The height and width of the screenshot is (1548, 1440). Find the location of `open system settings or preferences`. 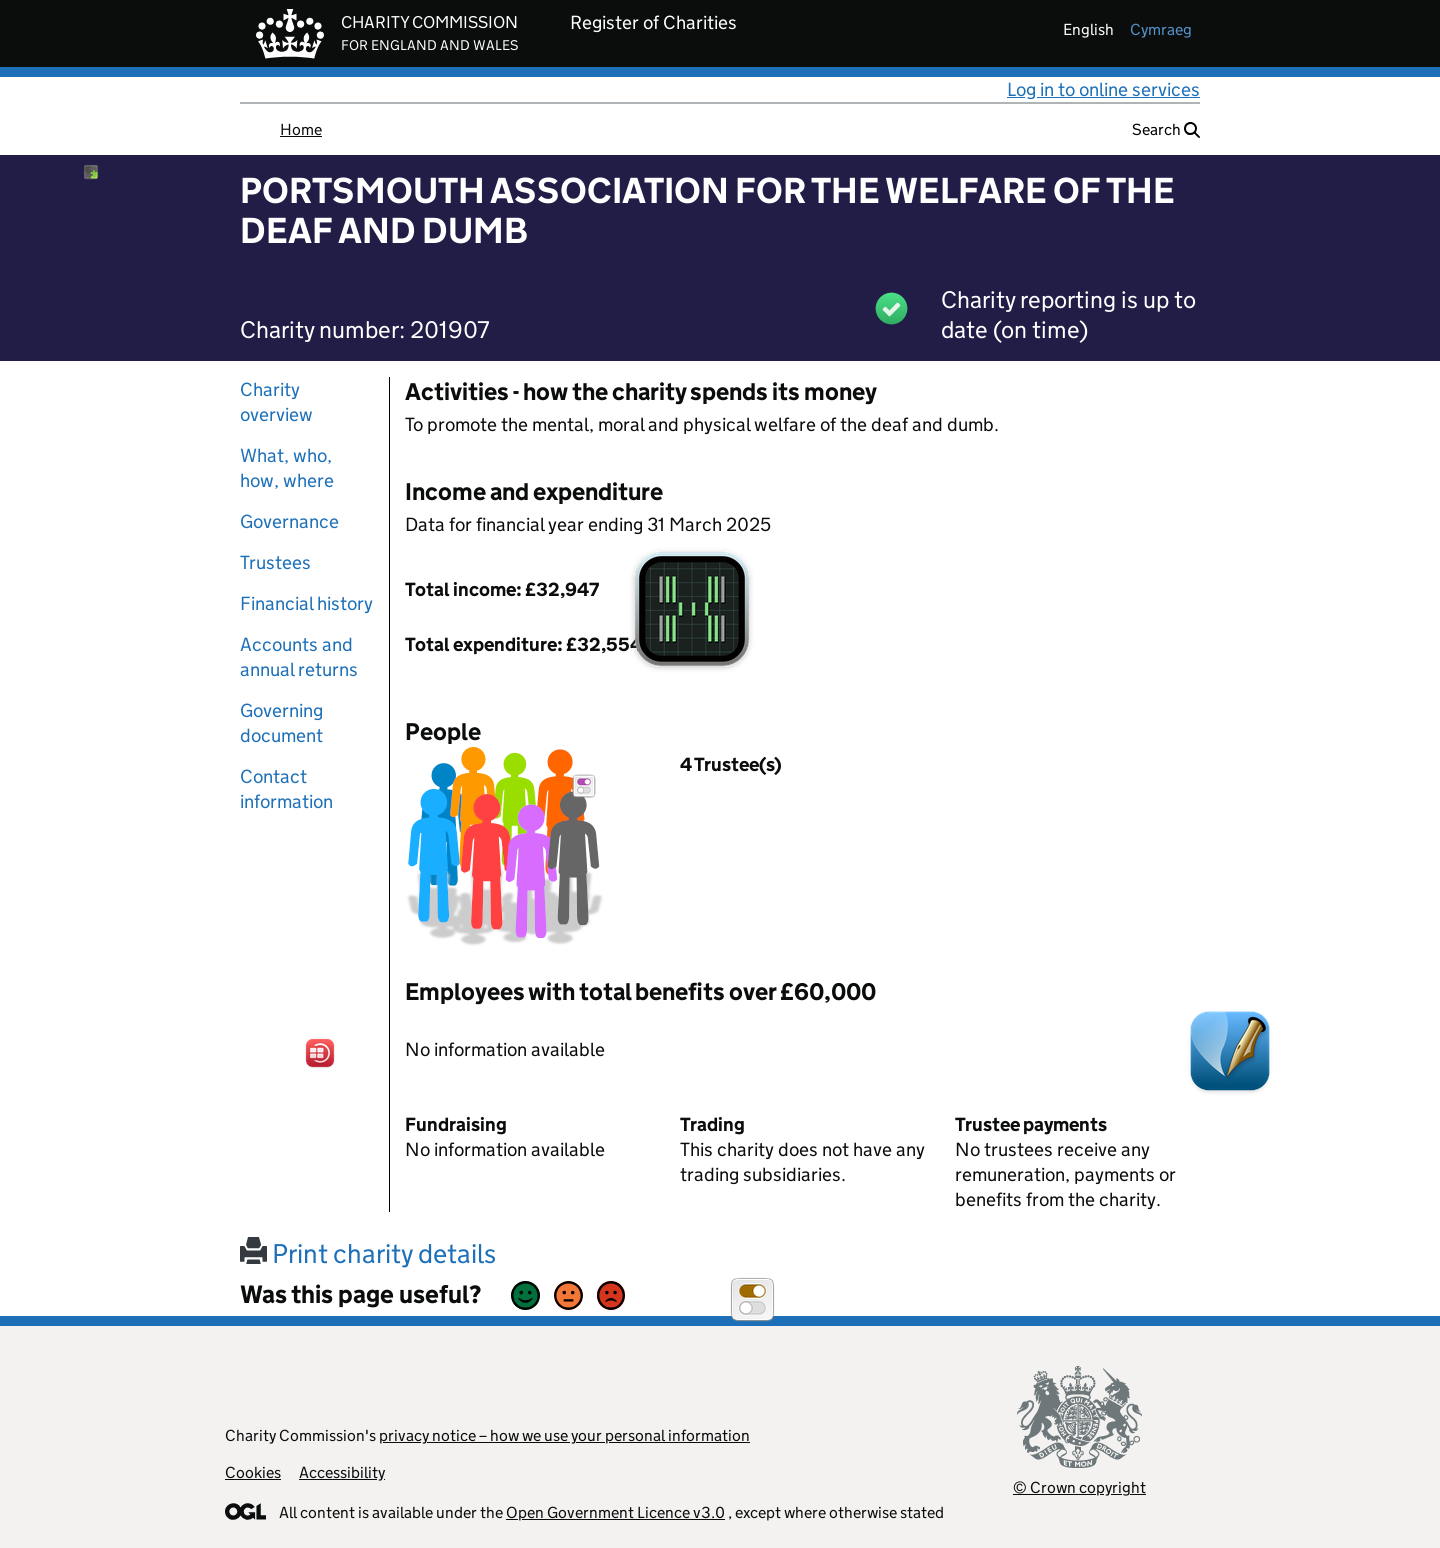

open system settings or preferences is located at coordinates (752, 1299).